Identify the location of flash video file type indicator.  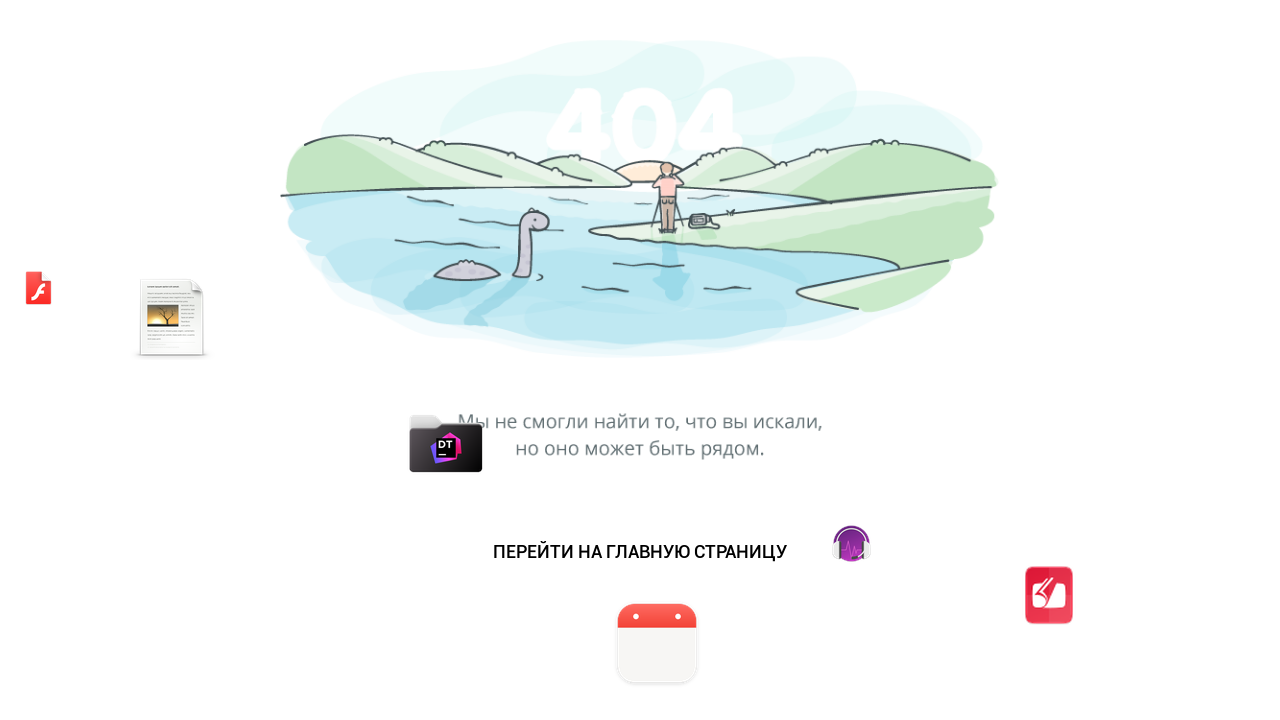
(38, 288).